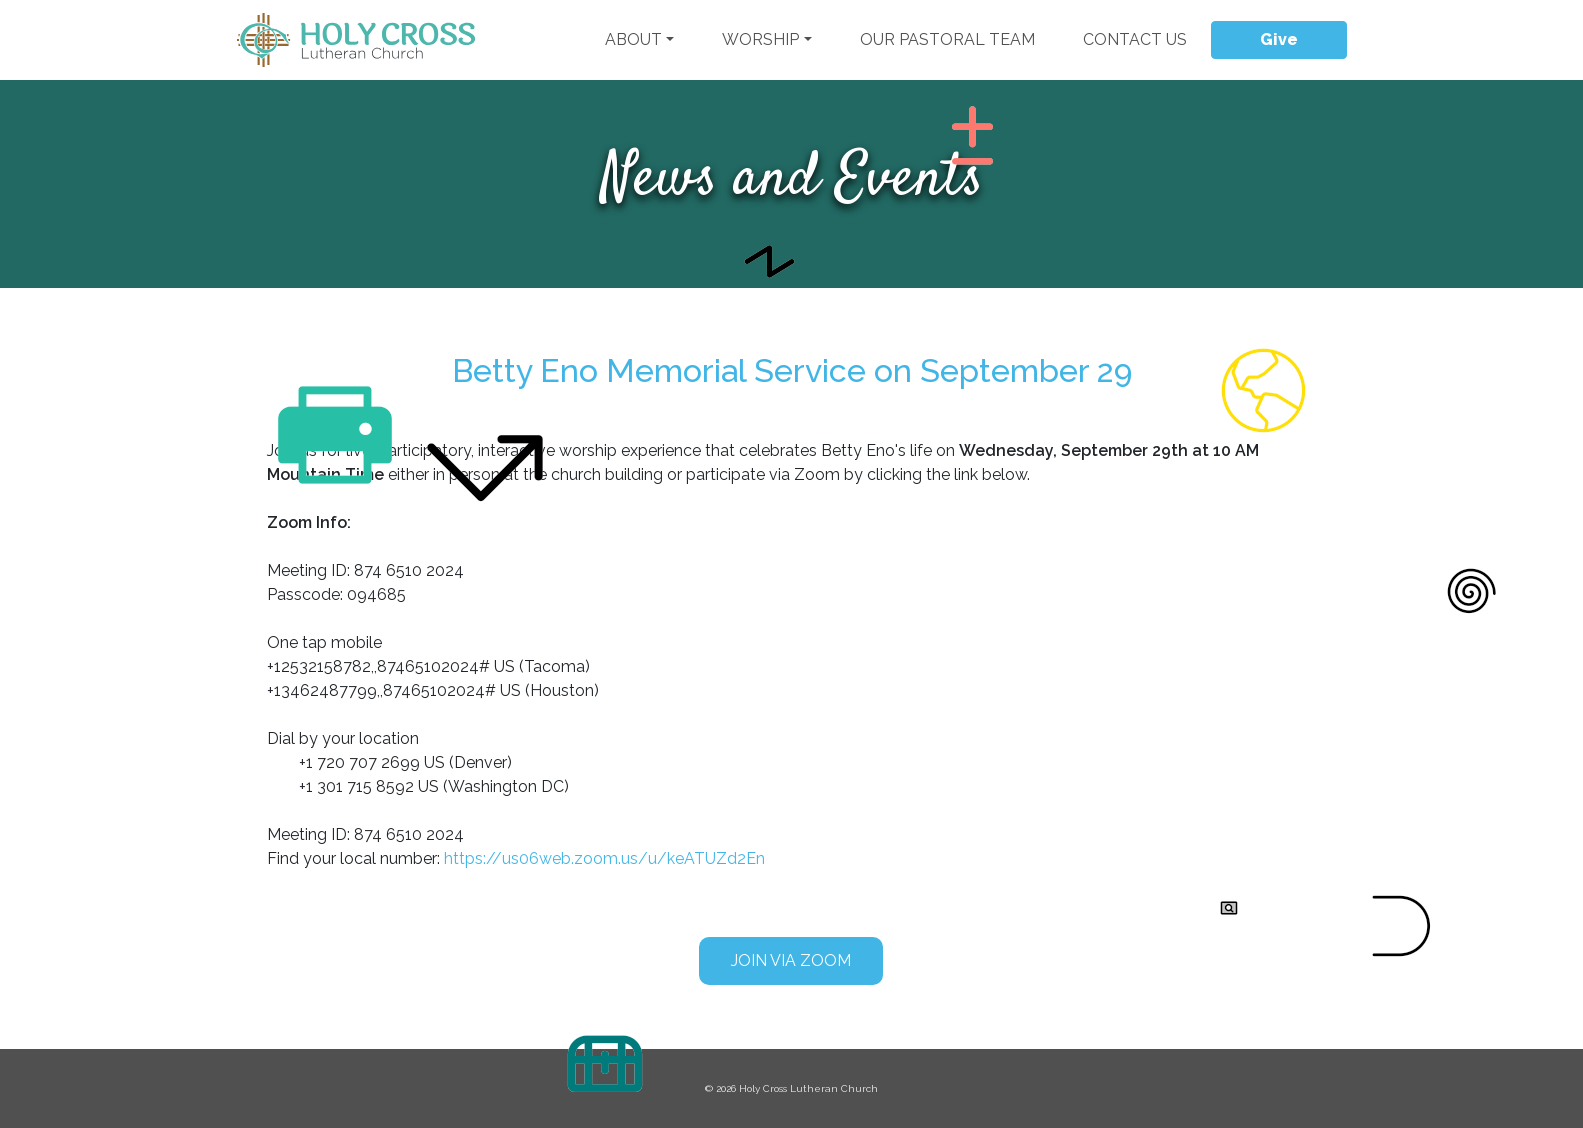 The width and height of the screenshot is (1583, 1128). What do you see at coordinates (1397, 926) in the screenshot?
I see `mathematical superset proper of symbol` at bounding box center [1397, 926].